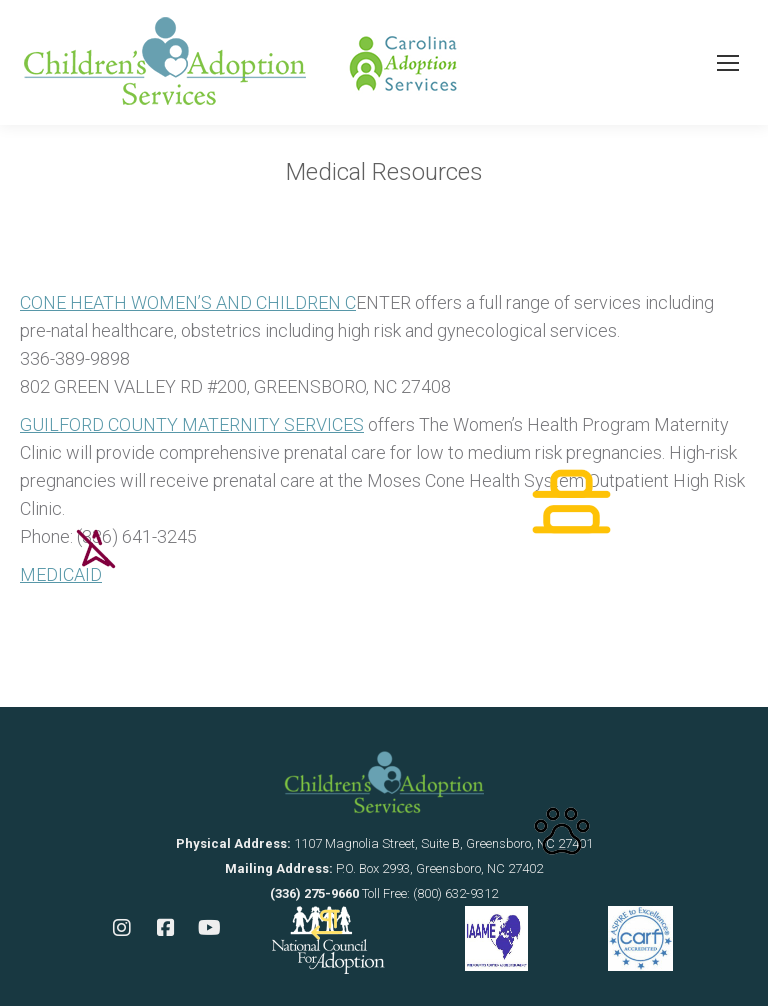  Describe the element at coordinates (327, 924) in the screenshot. I see `align text to the left` at that location.